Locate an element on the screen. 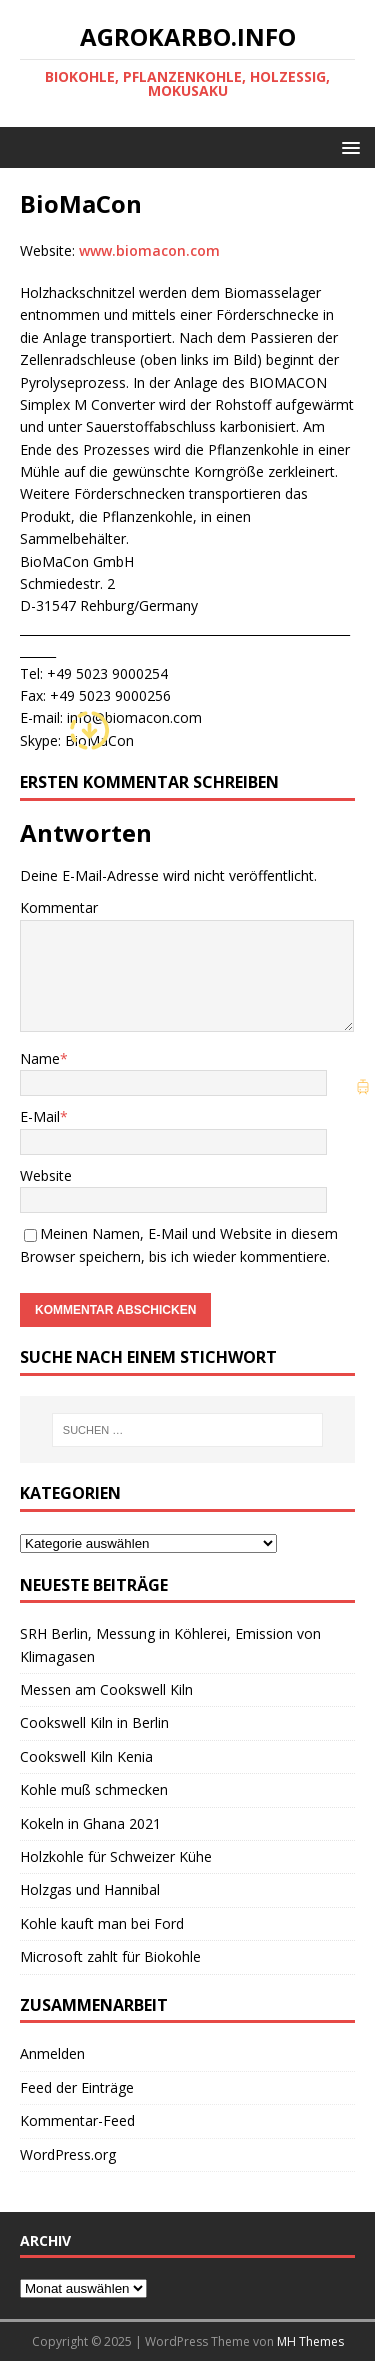 This screenshot has width=375, height=2361. access public transit or tram routes is located at coordinates (363, 1087).